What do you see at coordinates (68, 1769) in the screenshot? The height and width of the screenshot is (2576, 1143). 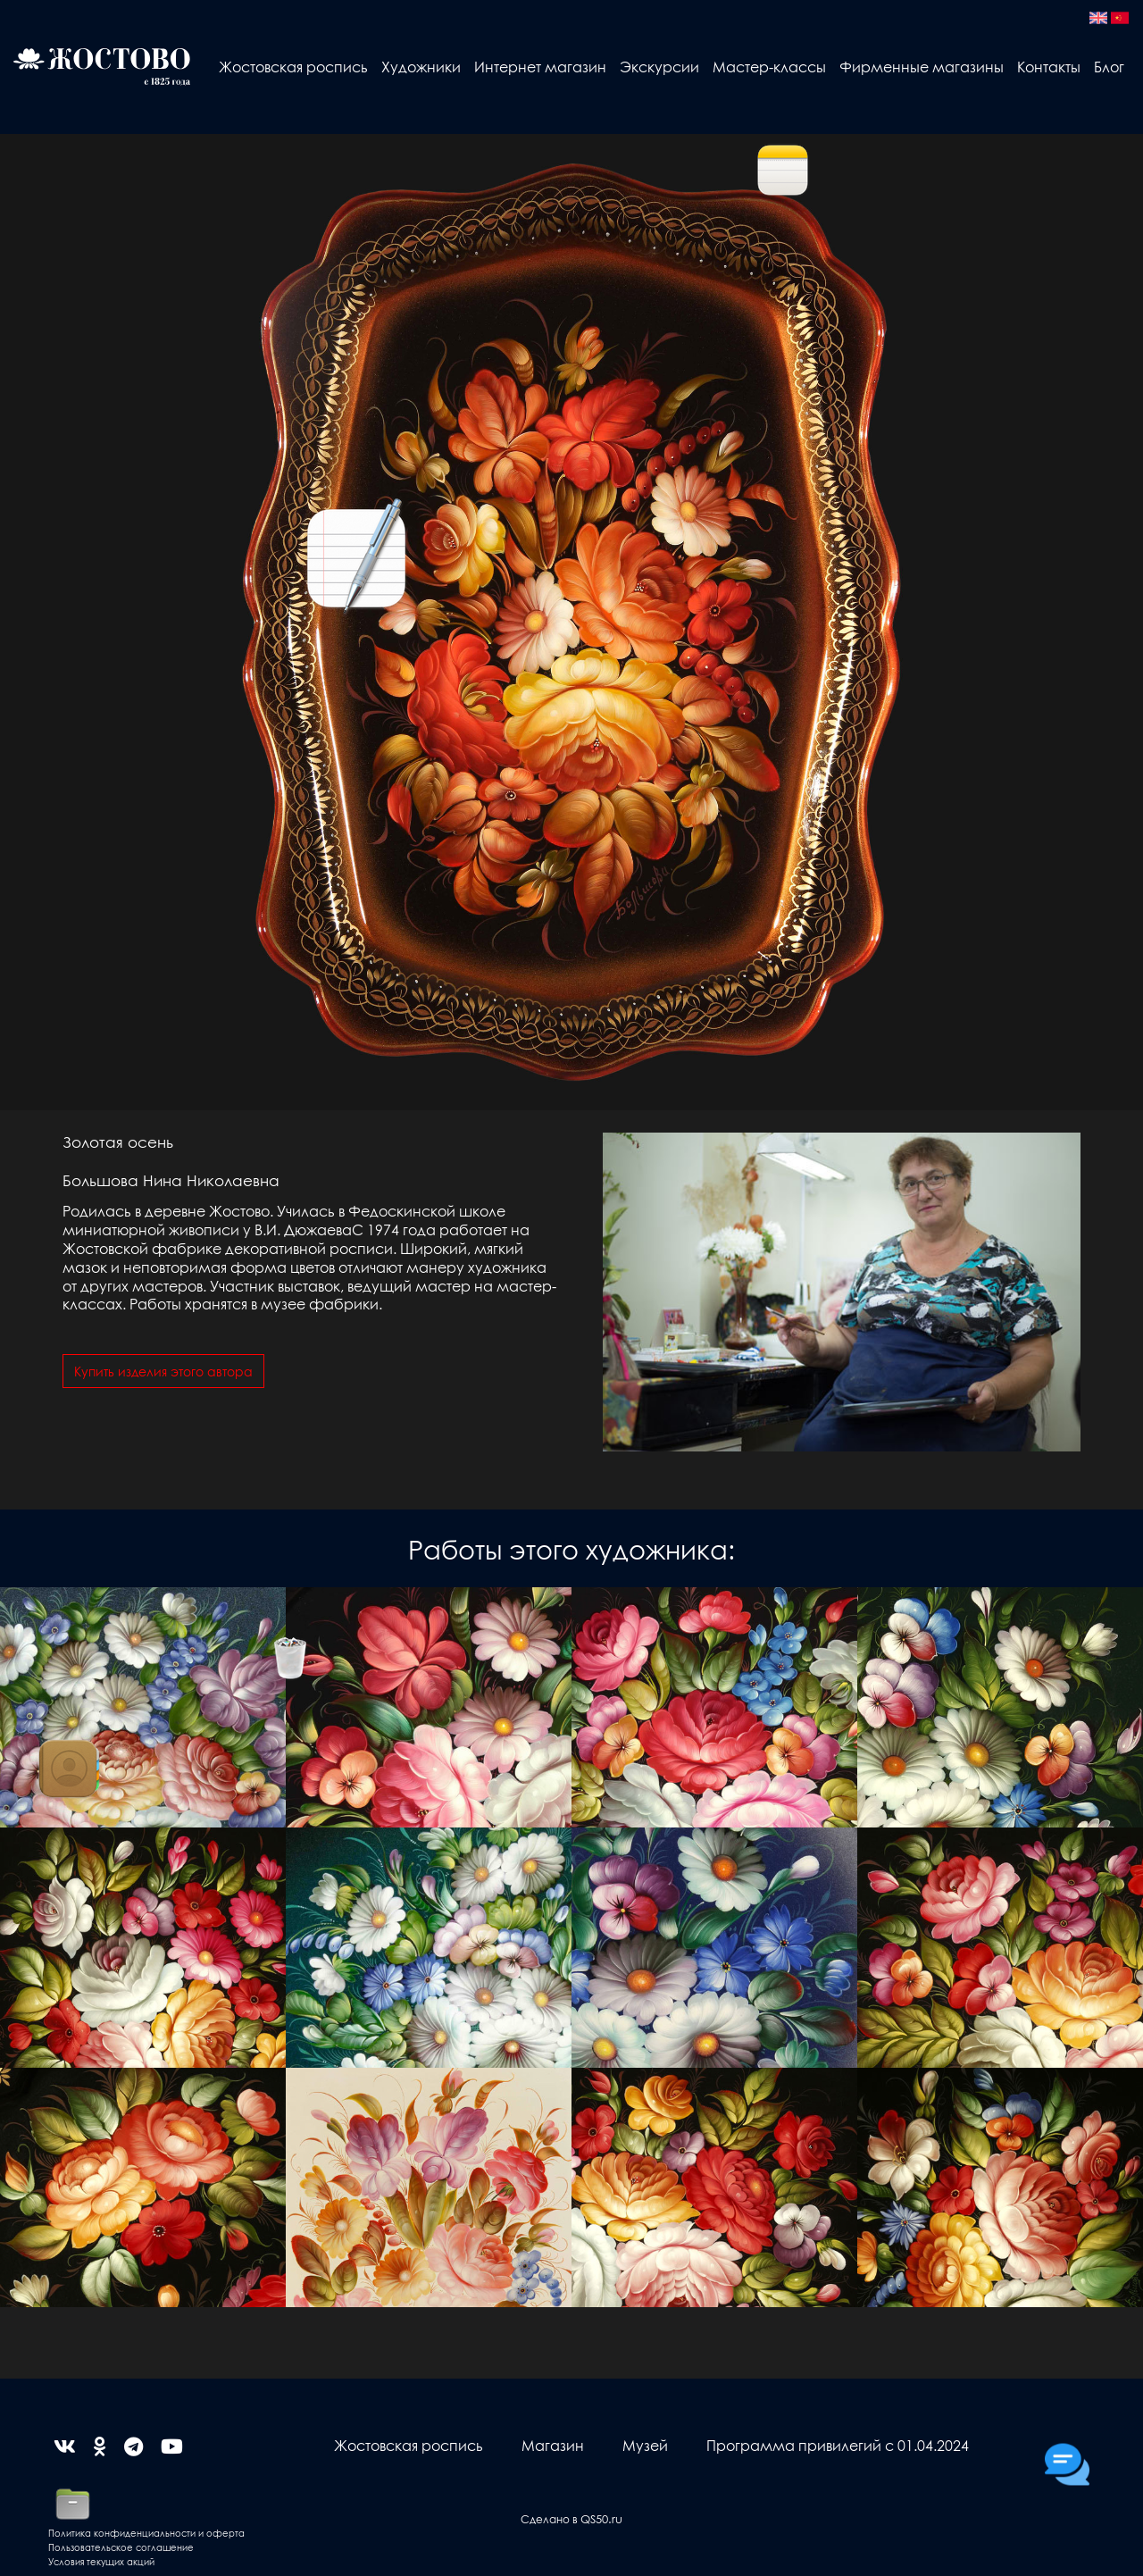 I see `open the contacts app` at bounding box center [68, 1769].